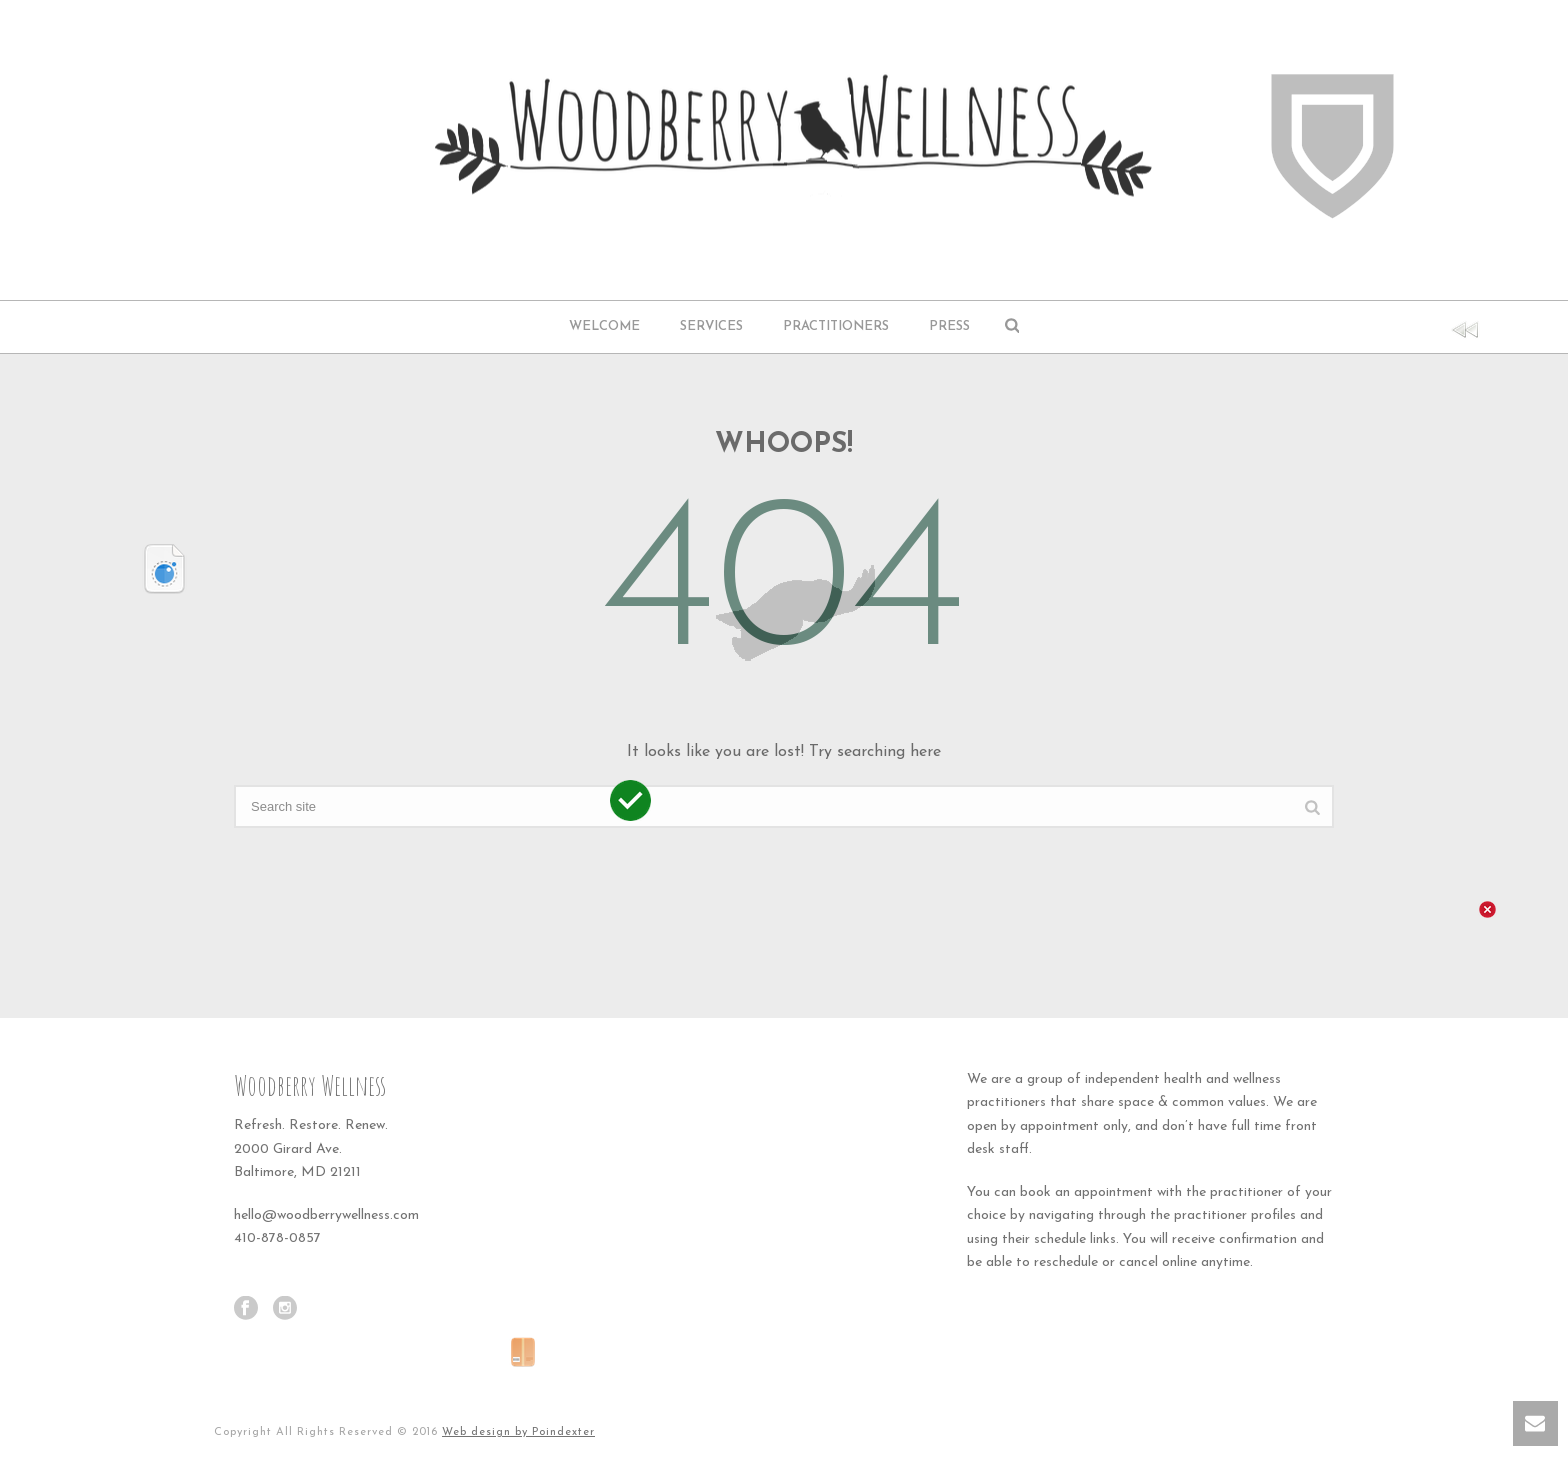 Image resolution: width=1568 pixels, height=1461 pixels. Describe the element at coordinates (164, 568) in the screenshot. I see `lua script file` at that location.